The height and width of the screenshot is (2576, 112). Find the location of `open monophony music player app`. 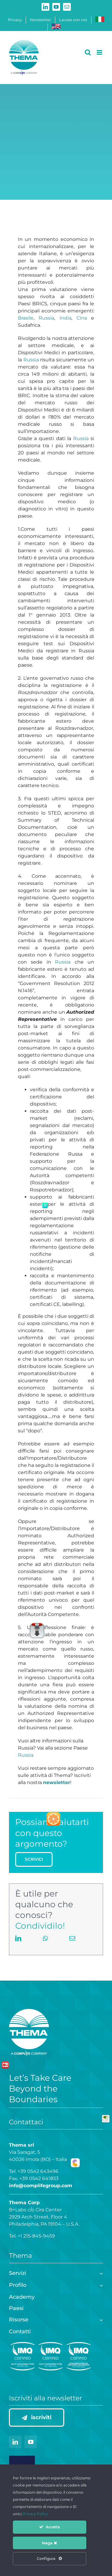

open monophony music player app is located at coordinates (5, 2065).